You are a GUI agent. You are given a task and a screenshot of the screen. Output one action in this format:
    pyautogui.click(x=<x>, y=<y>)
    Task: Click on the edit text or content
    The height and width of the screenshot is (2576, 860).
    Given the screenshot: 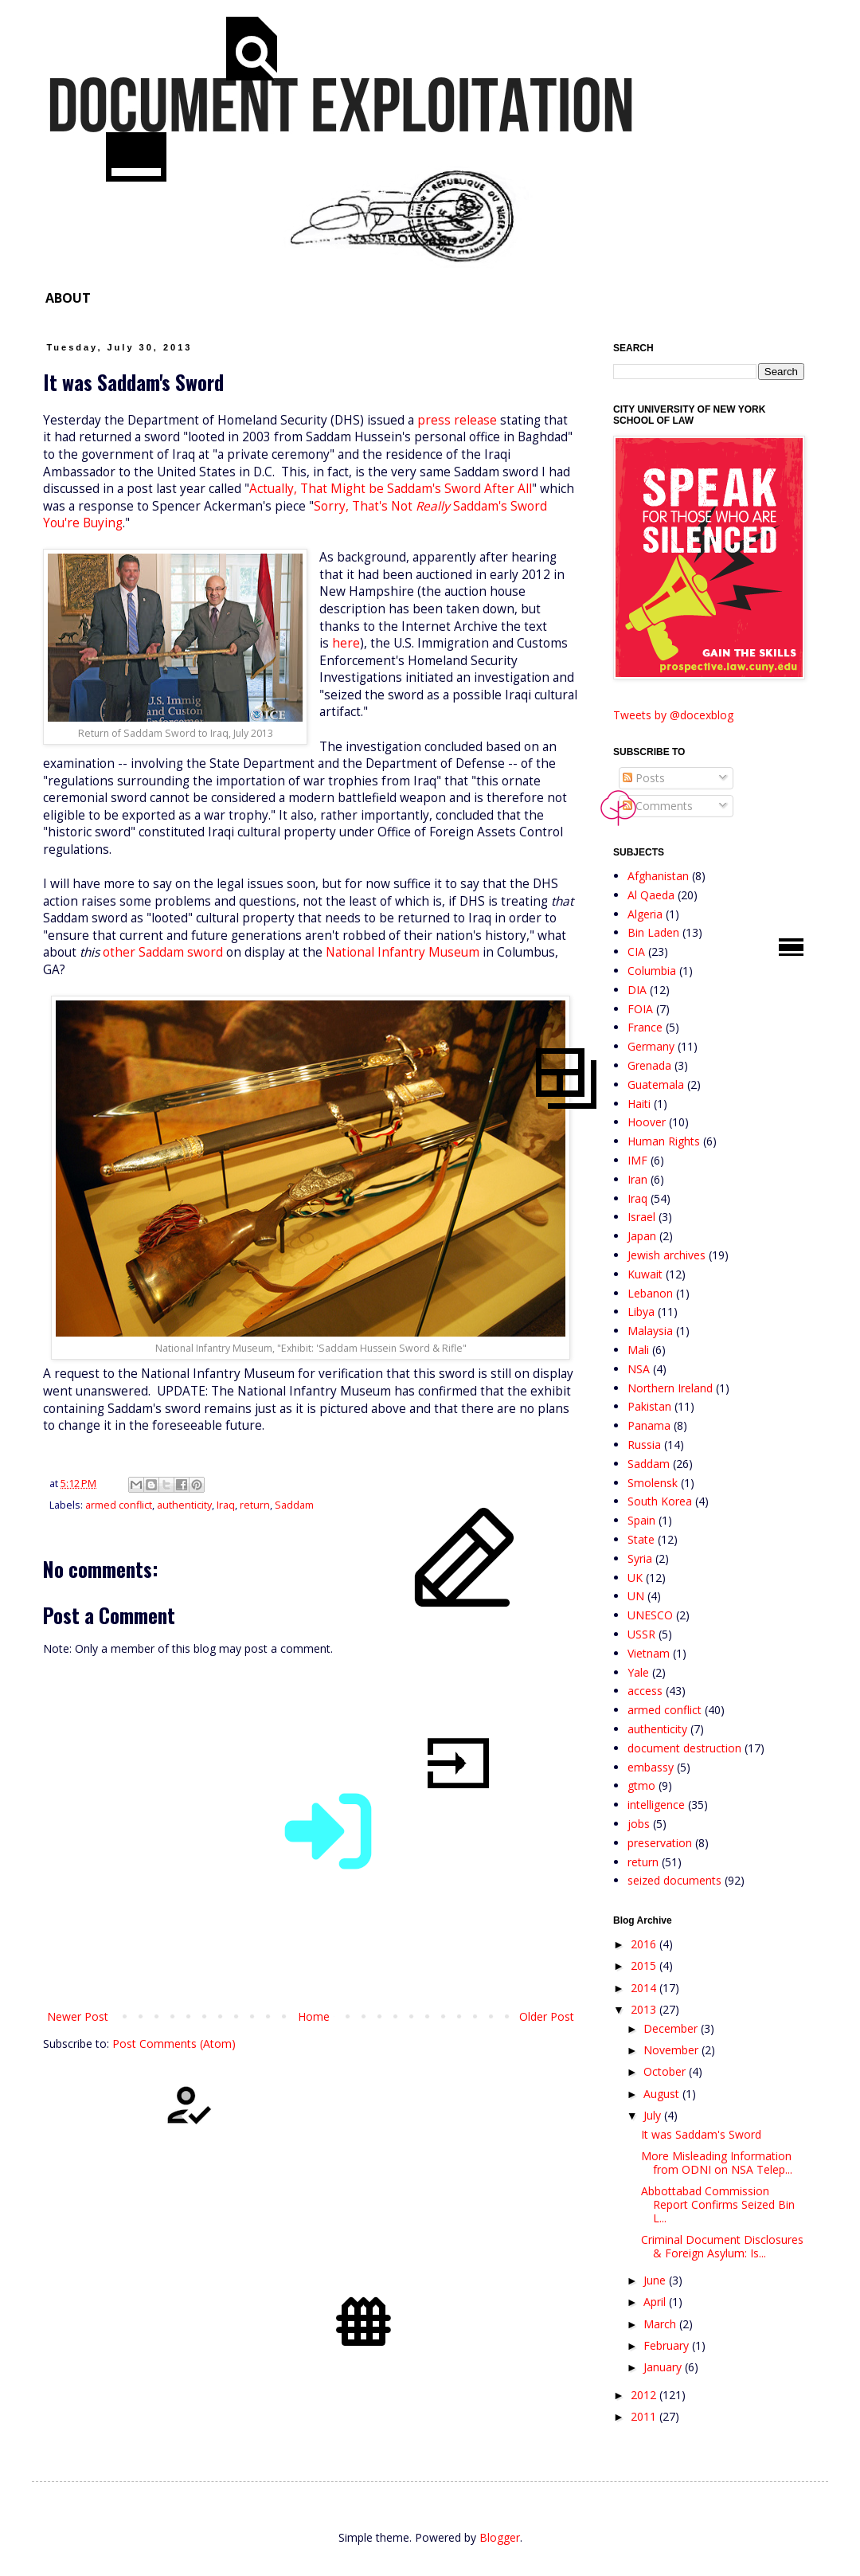 What is the action you would take?
    pyautogui.click(x=462, y=1559)
    